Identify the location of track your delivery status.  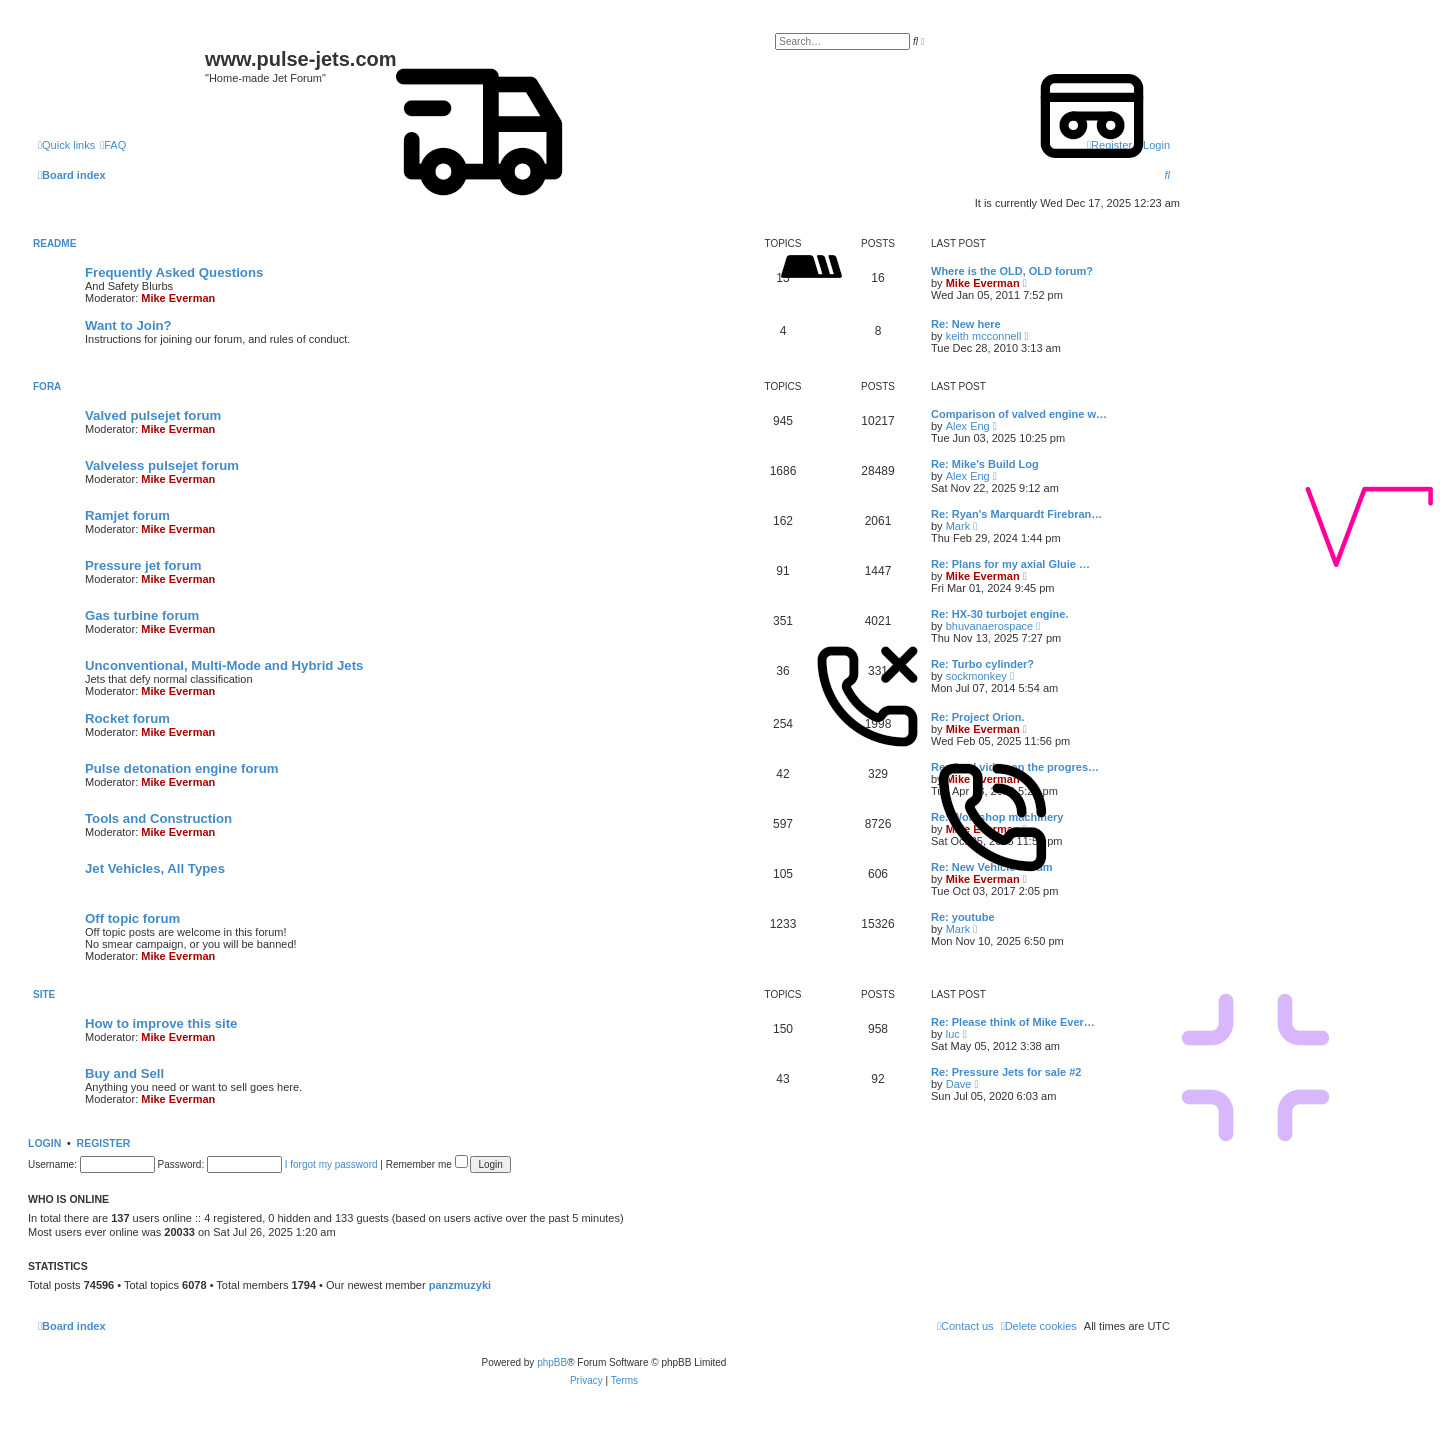
(483, 132).